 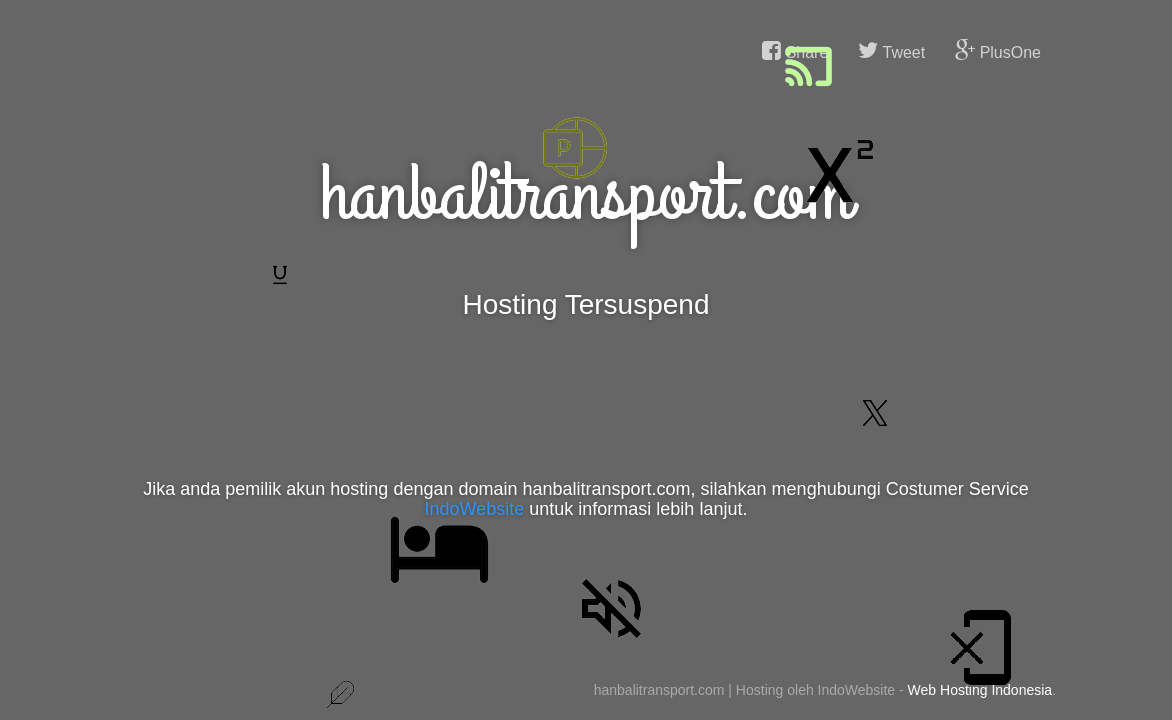 I want to click on find nearby hotels or accommodations, so click(x=439, y=547).